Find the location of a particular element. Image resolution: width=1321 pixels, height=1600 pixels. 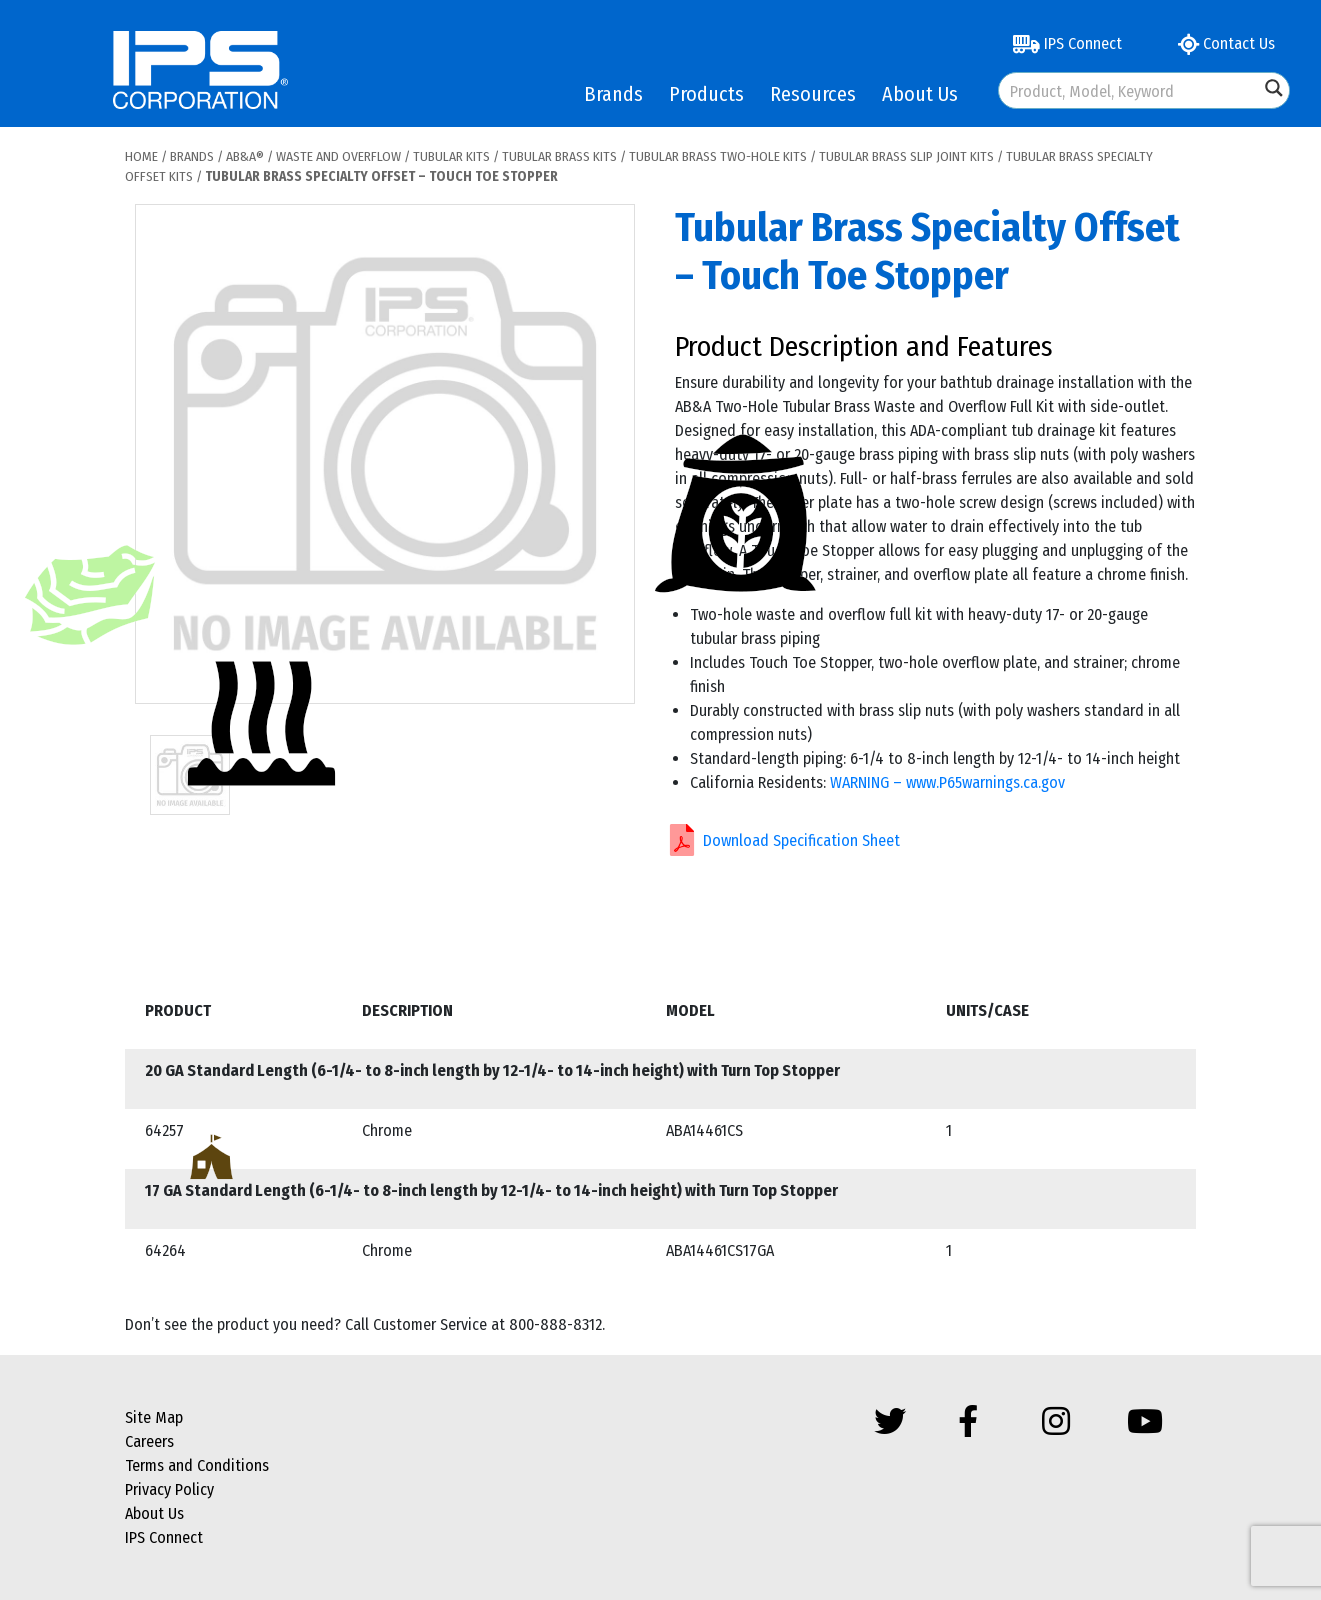

indicates seafood or shellfish category is located at coordinates (90, 595).